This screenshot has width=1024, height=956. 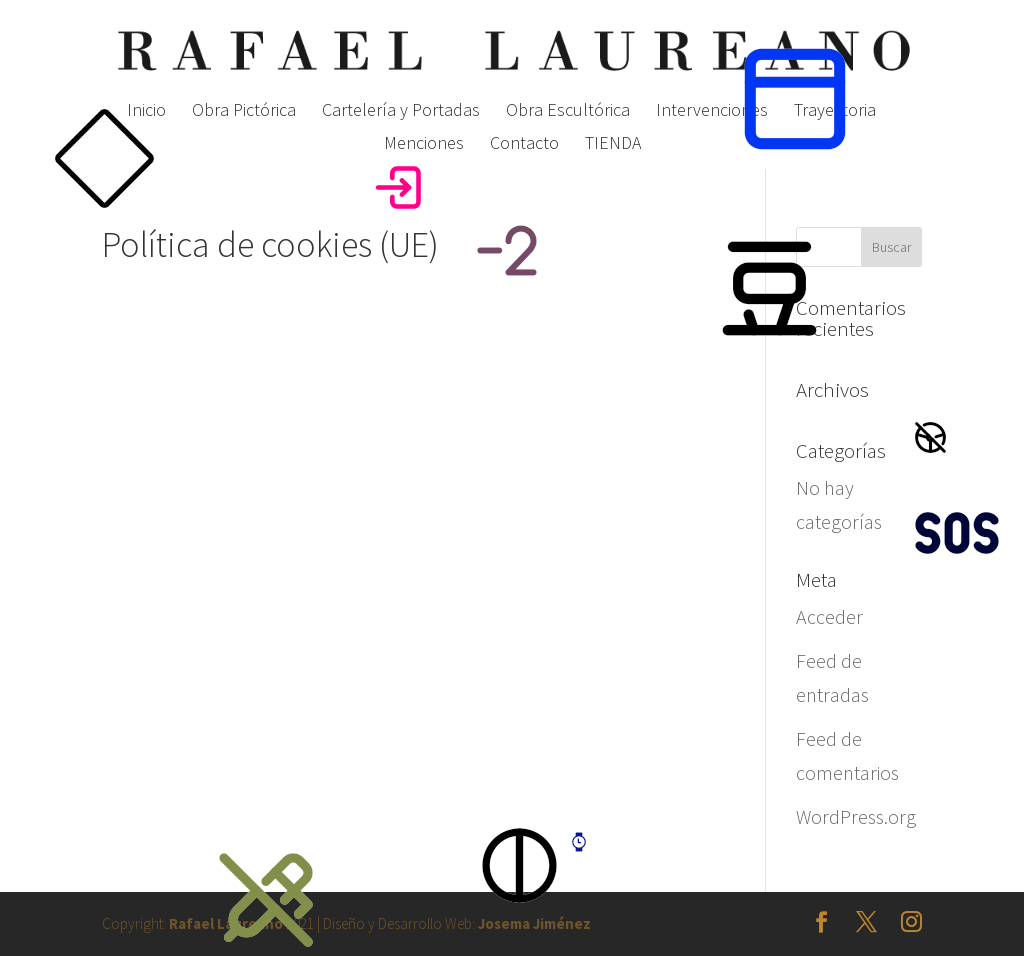 I want to click on log in to your account, so click(x=399, y=187).